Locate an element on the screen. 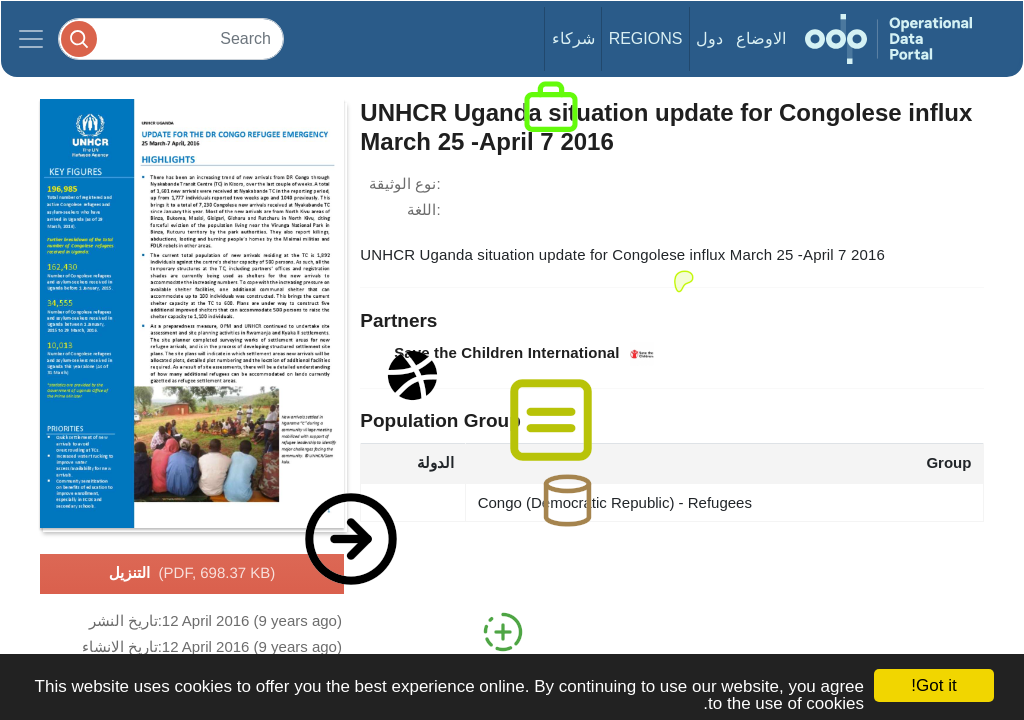  link to patreon profile or support page is located at coordinates (683, 281).